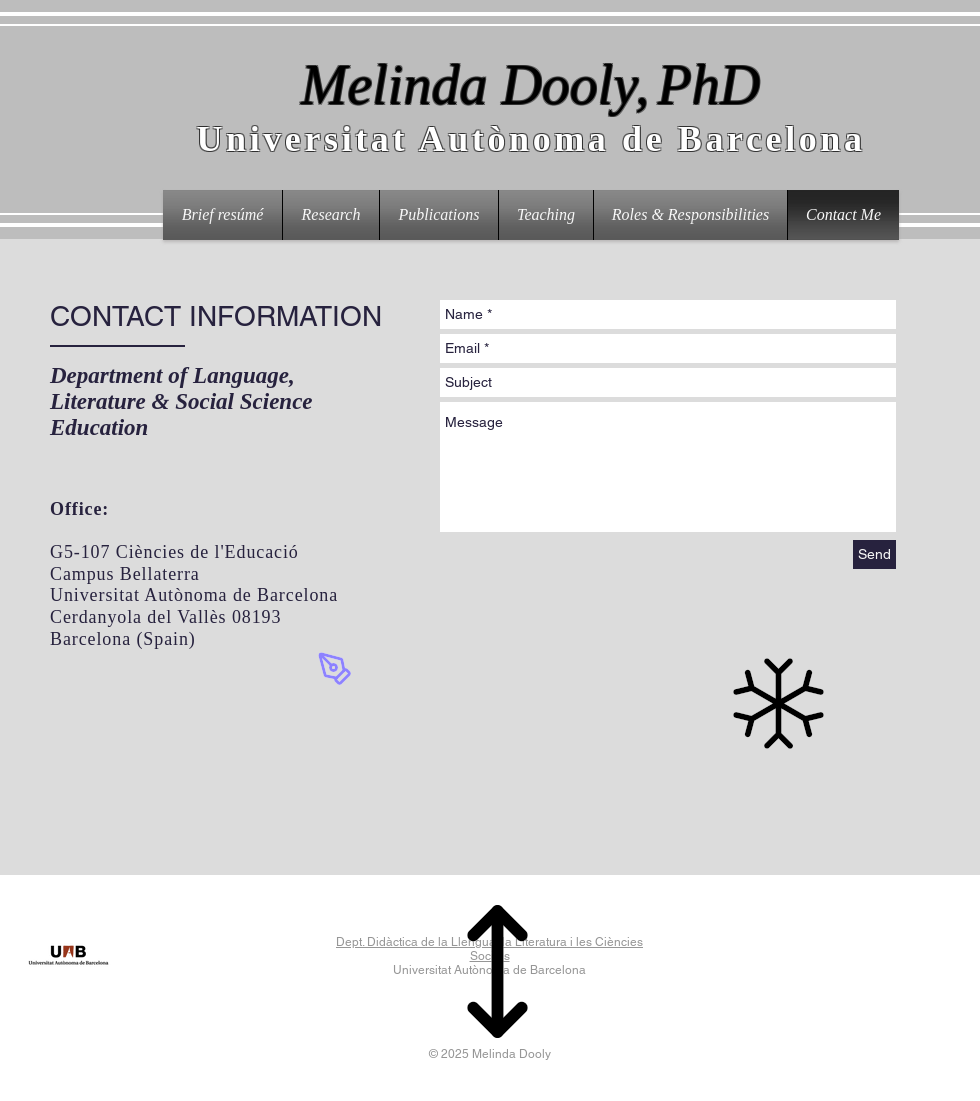  Describe the element at coordinates (497, 971) in the screenshot. I see `resize element vertically` at that location.